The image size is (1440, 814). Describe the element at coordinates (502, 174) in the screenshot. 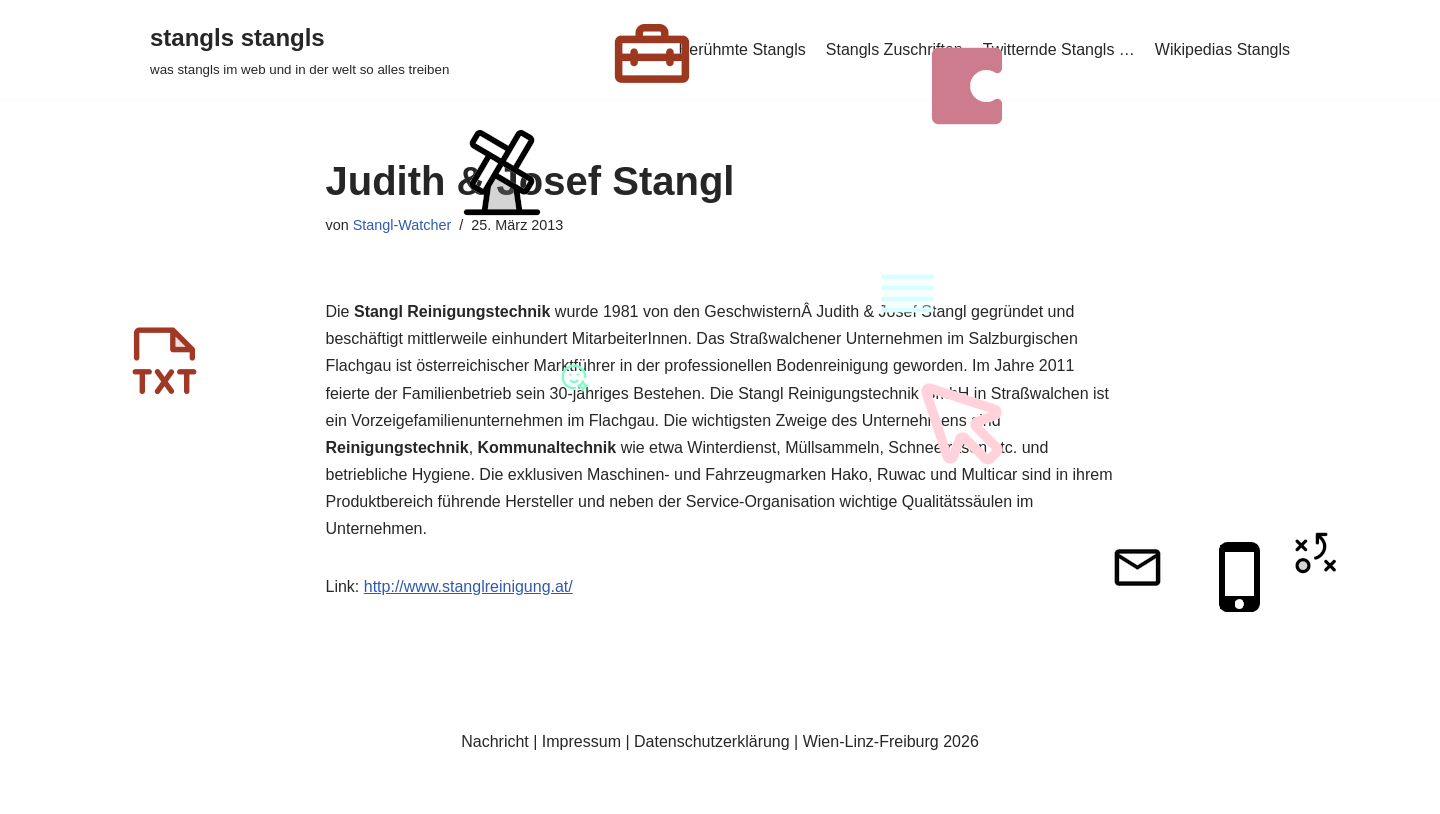

I see `indicates renewable or wind energy options` at that location.